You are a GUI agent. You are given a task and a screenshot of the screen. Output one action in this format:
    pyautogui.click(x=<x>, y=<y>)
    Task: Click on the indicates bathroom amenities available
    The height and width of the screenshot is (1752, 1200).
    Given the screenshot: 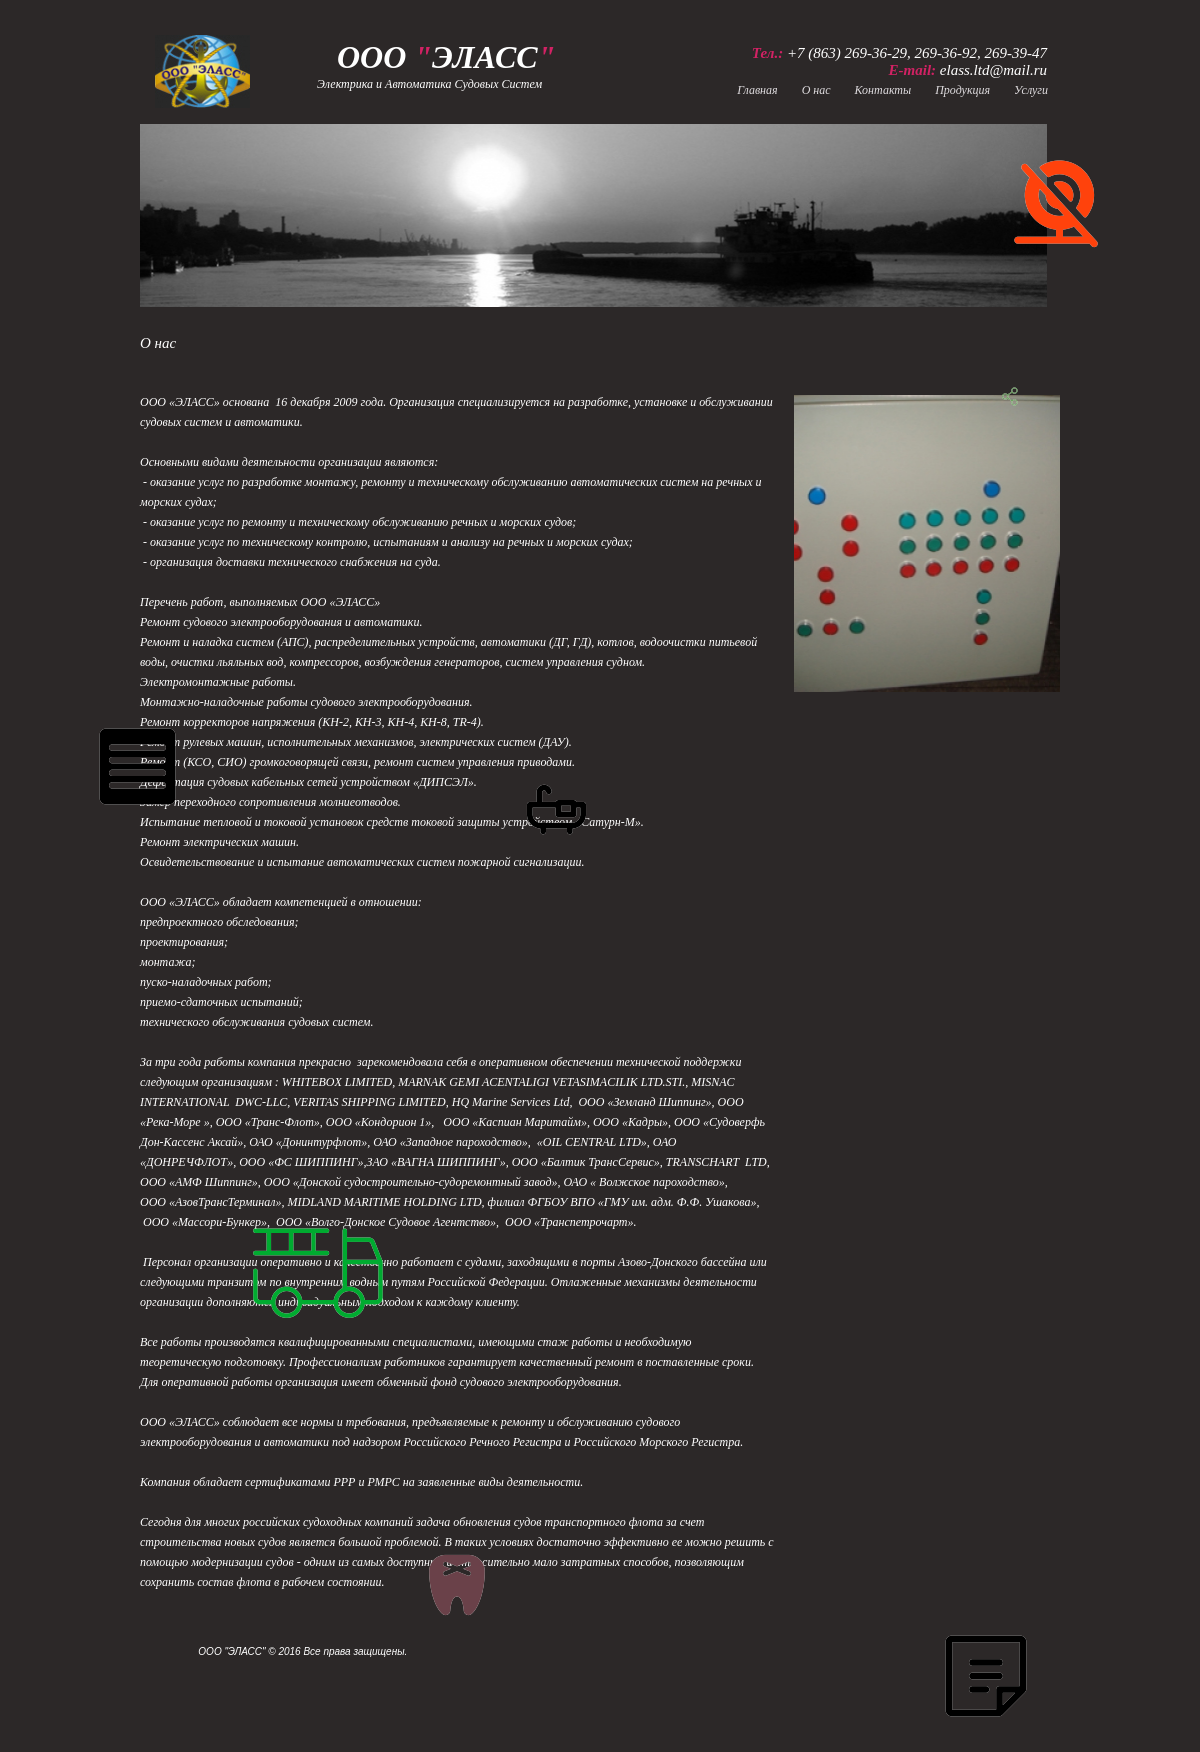 What is the action you would take?
    pyautogui.click(x=556, y=810)
    